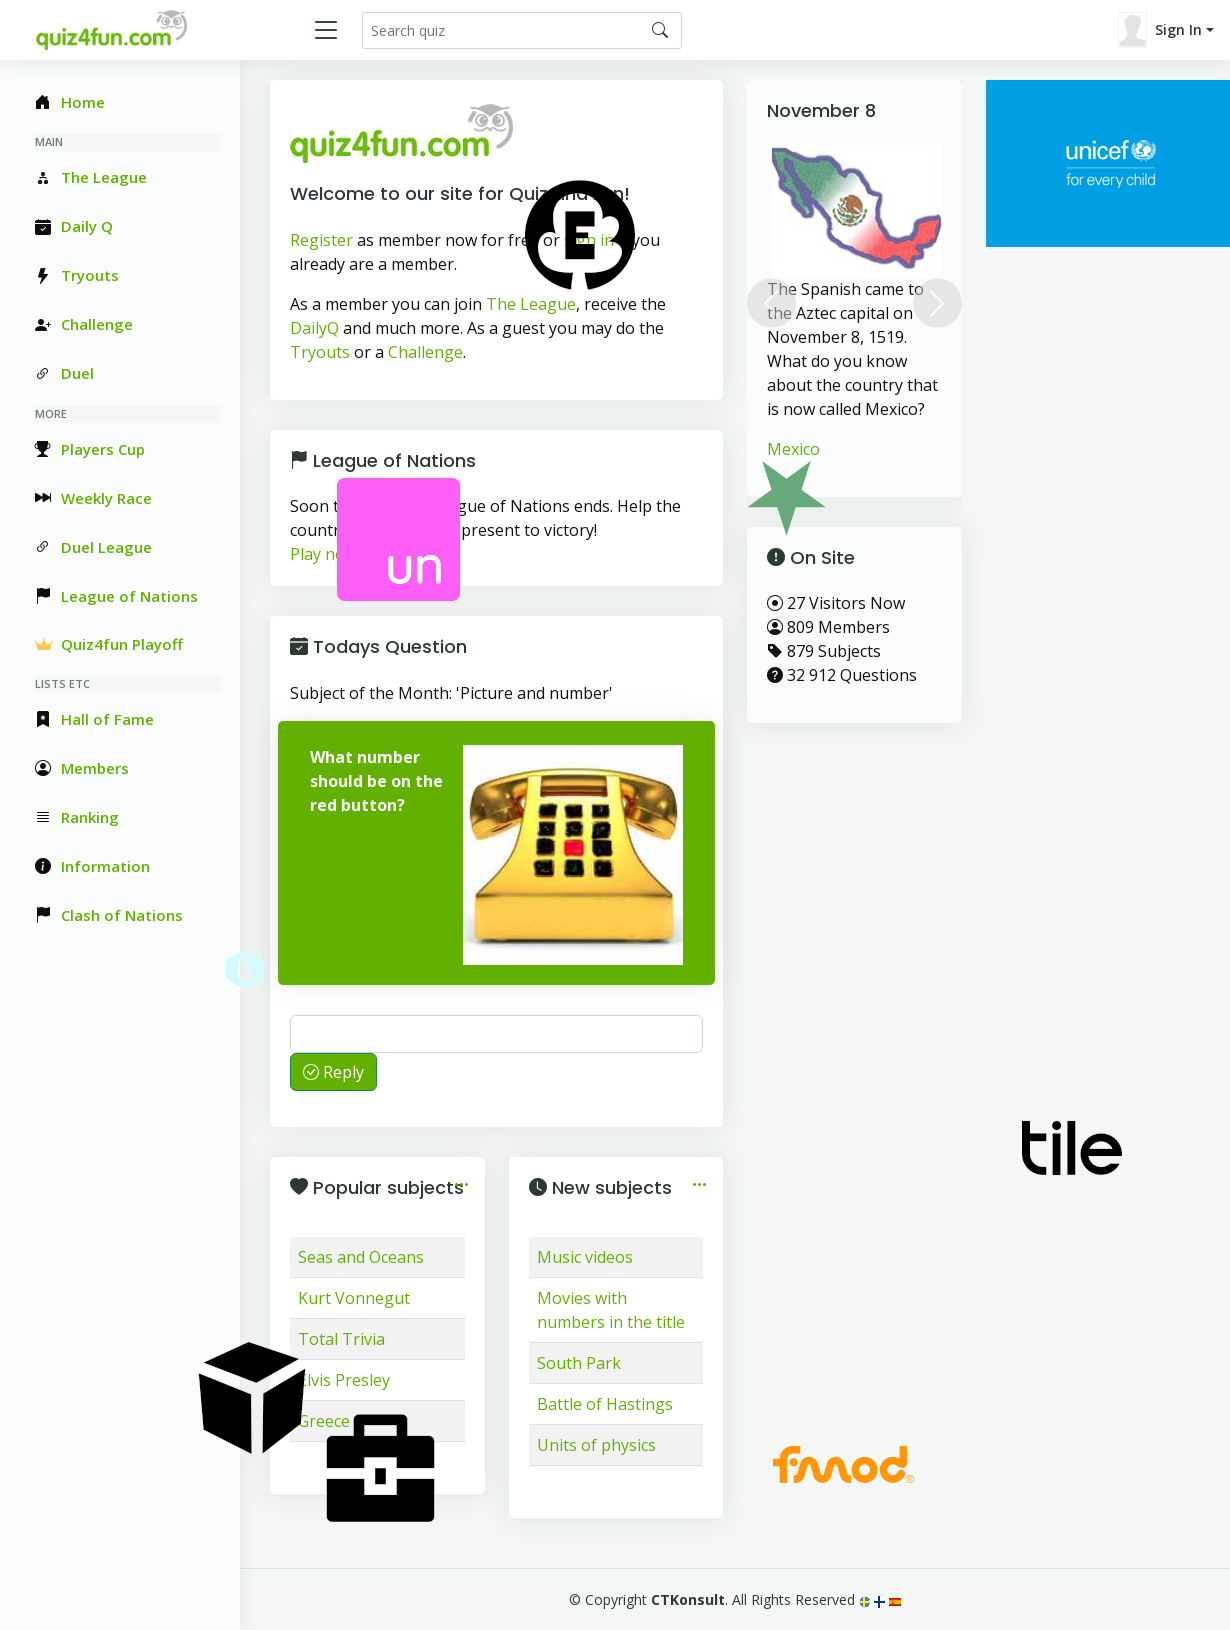  I want to click on pkgsrc package management system logo, so click(252, 1398).